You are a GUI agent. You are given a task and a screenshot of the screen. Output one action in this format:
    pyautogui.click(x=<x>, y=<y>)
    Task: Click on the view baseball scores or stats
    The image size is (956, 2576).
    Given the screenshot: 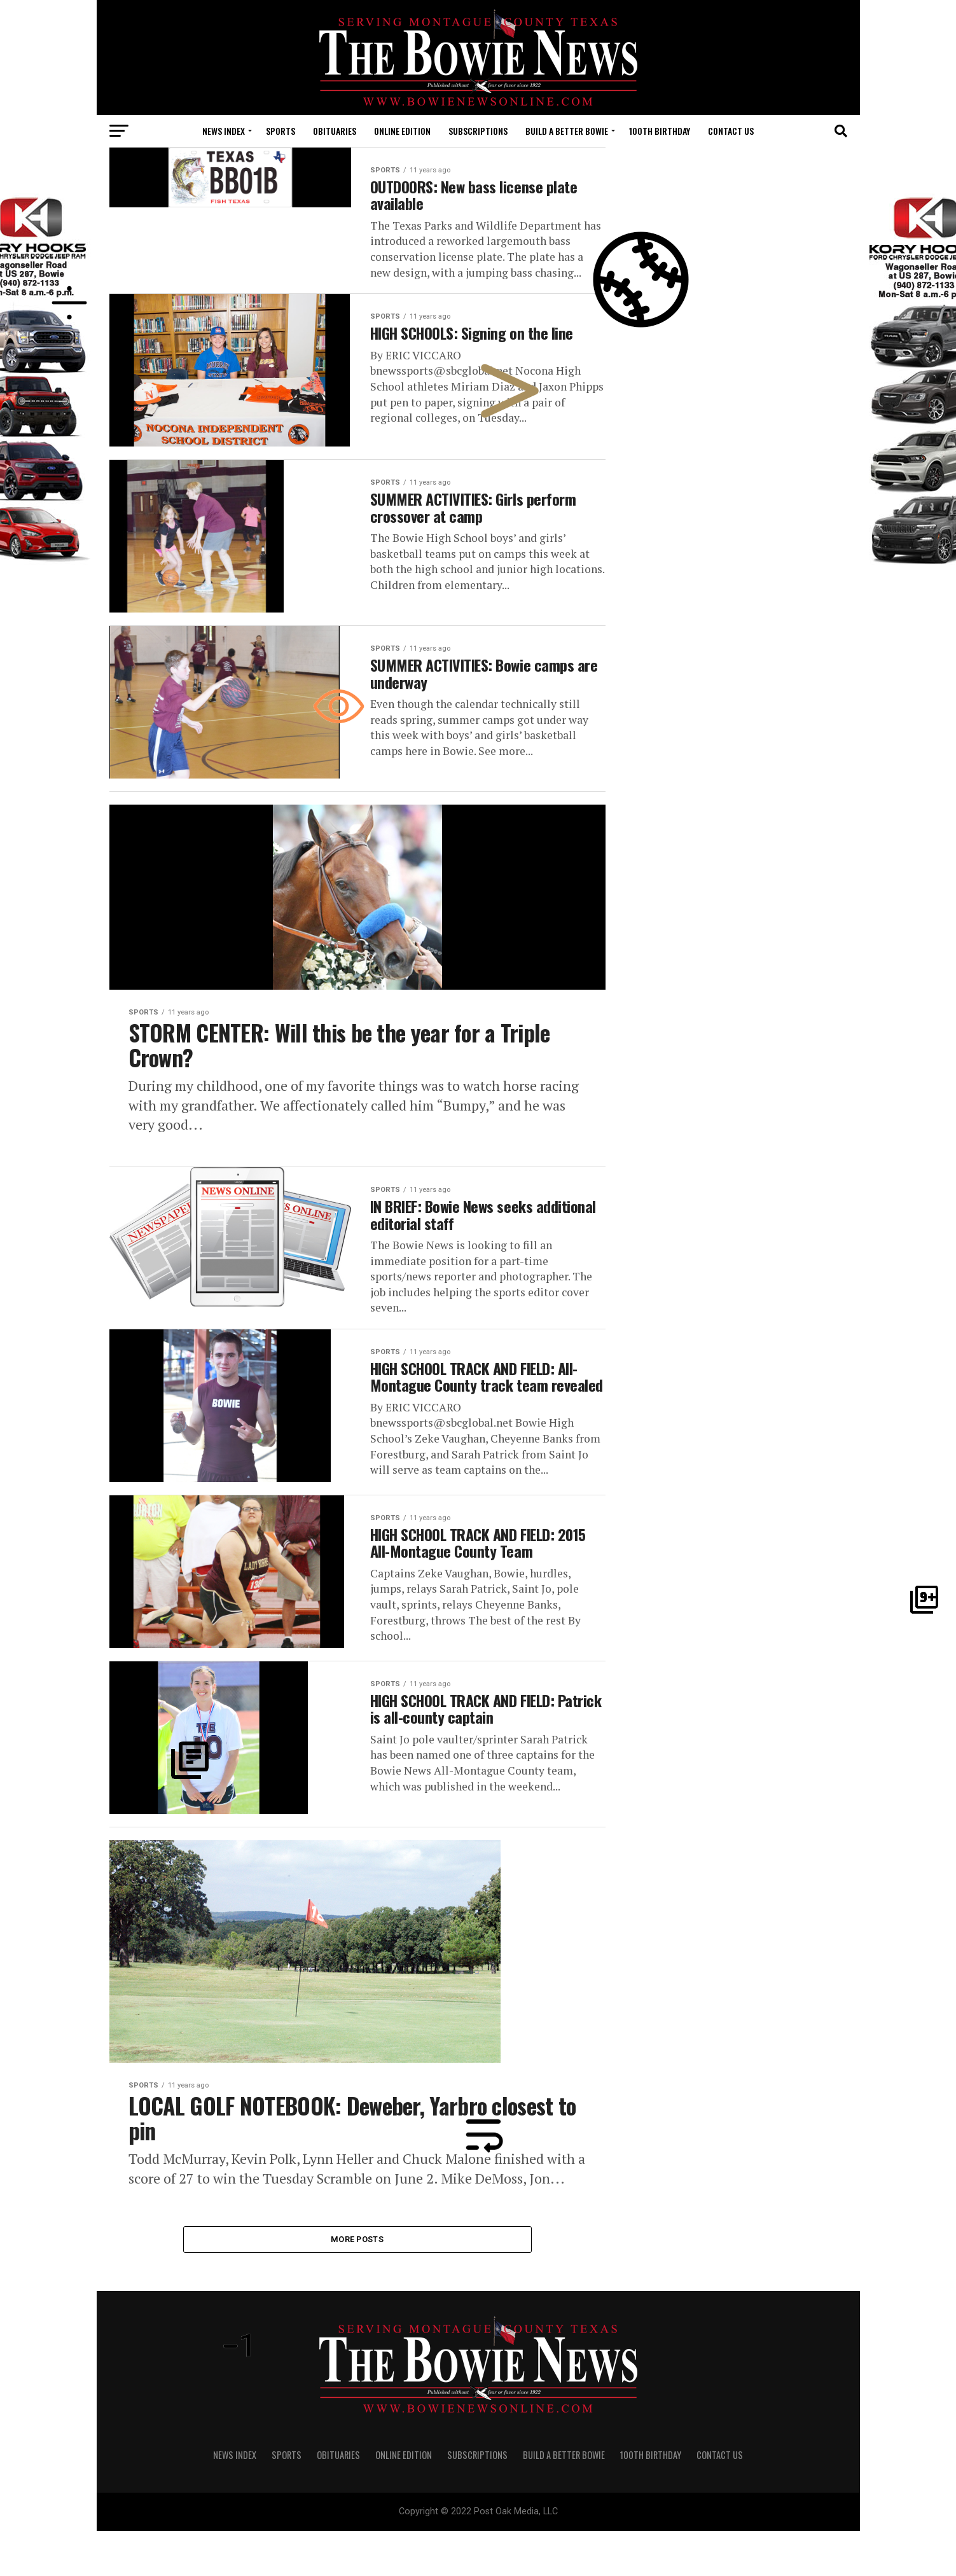 What is the action you would take?
    pyautogui.click(x=641, y=279)
    